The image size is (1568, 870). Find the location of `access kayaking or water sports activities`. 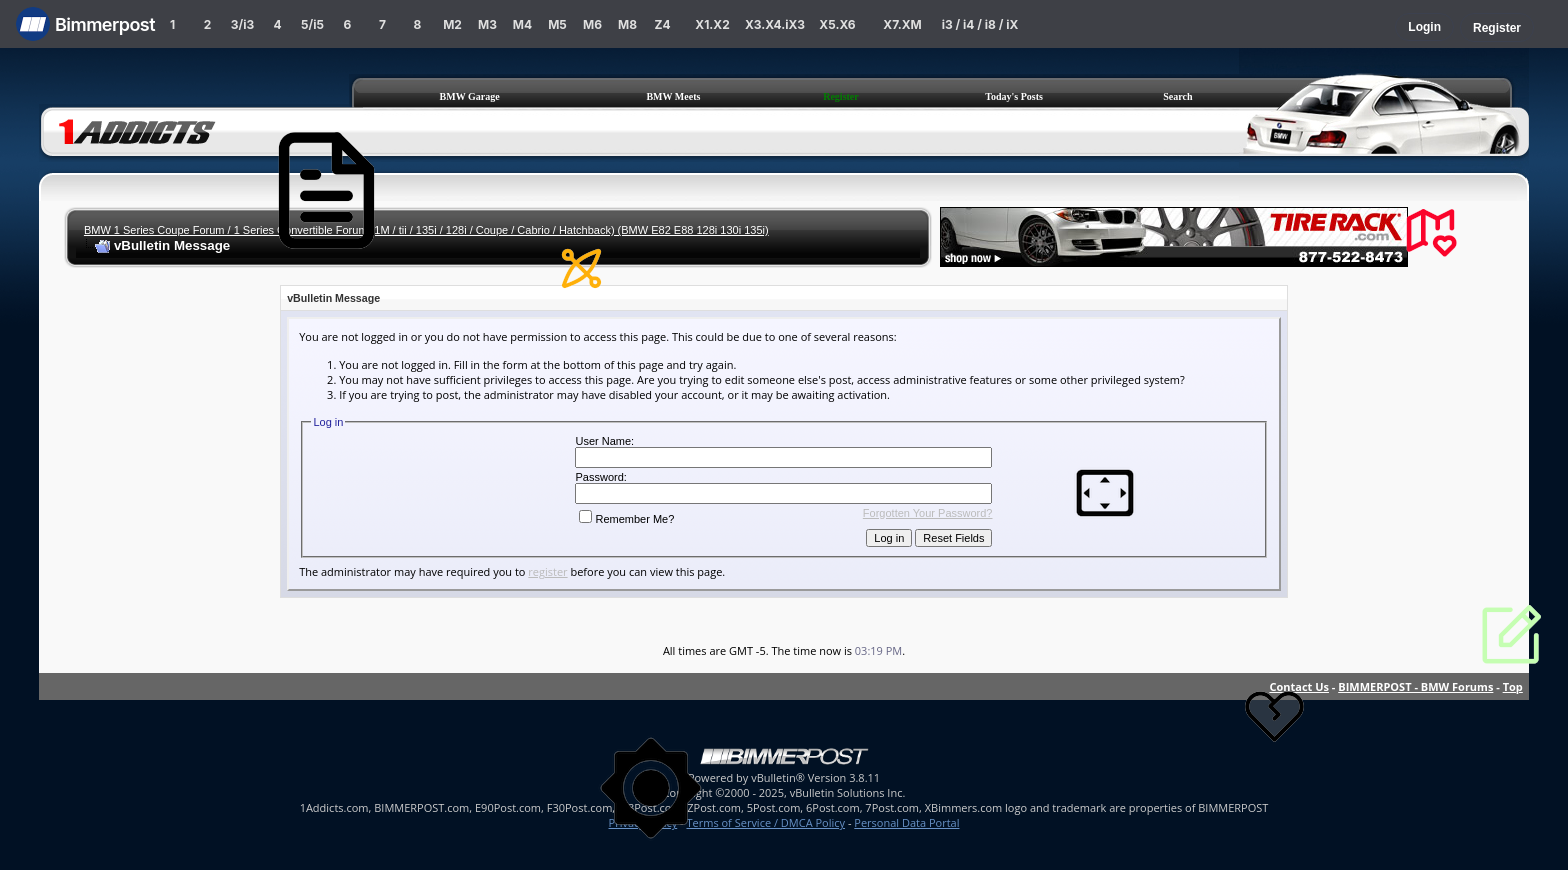

access kayaking or water sports activities is located at coordinates (581, 268).